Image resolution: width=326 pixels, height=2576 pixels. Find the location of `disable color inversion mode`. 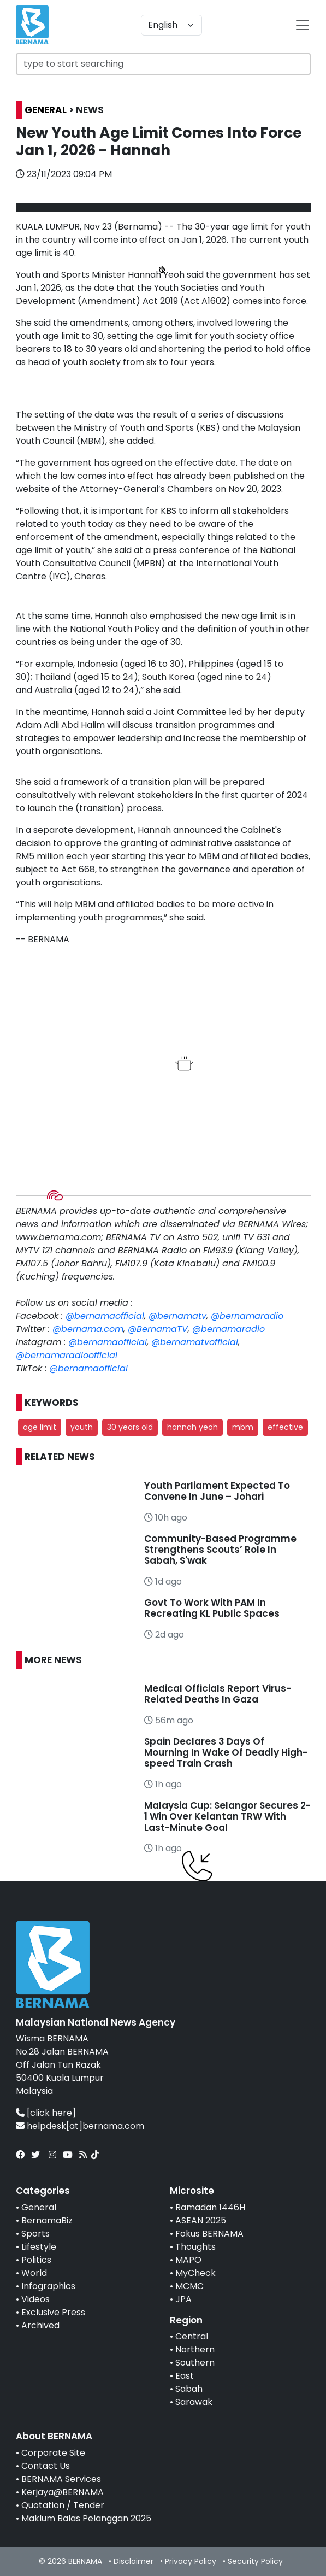

disable color inversion mode is located at coordinates (162, 269).